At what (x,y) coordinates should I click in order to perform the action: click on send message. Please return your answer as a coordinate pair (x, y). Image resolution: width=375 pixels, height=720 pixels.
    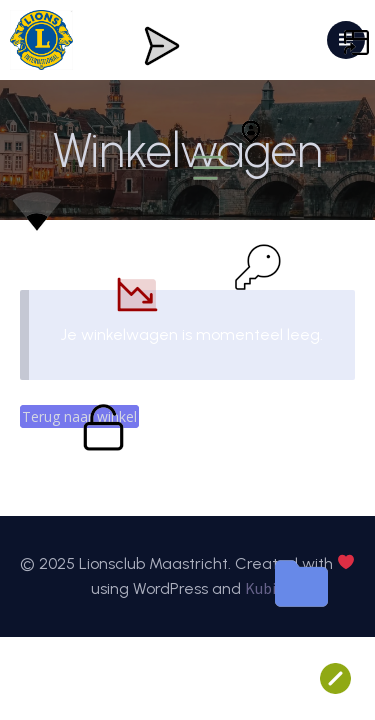
    Looking at the image, I should click on (160, 46).